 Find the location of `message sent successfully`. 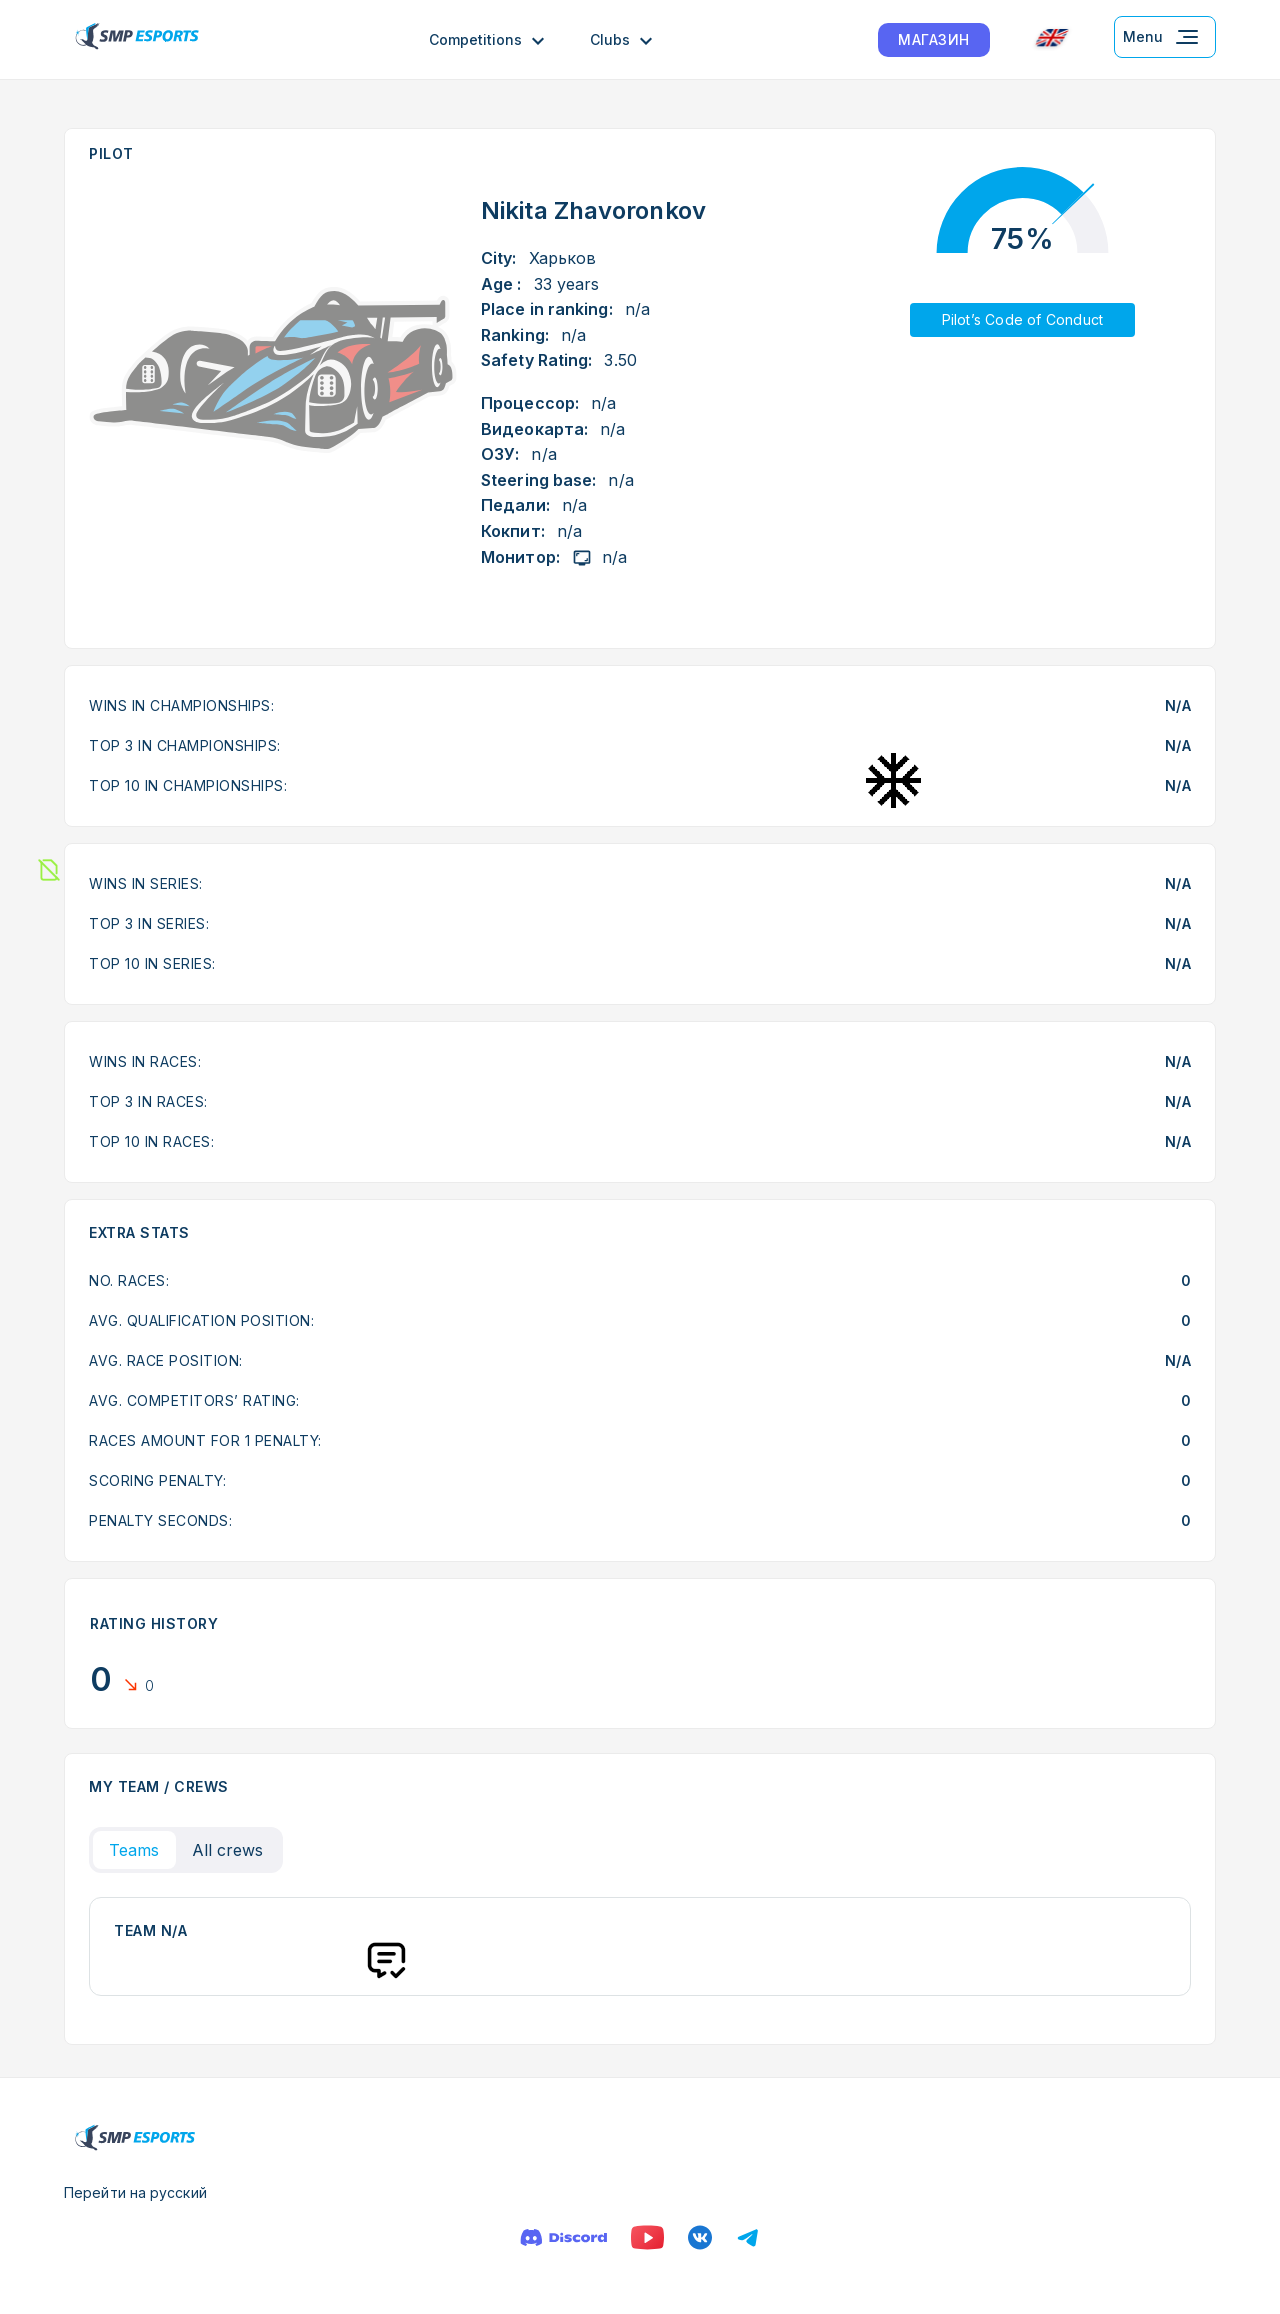

message sent successfully is located at coordinates (386, 1959).